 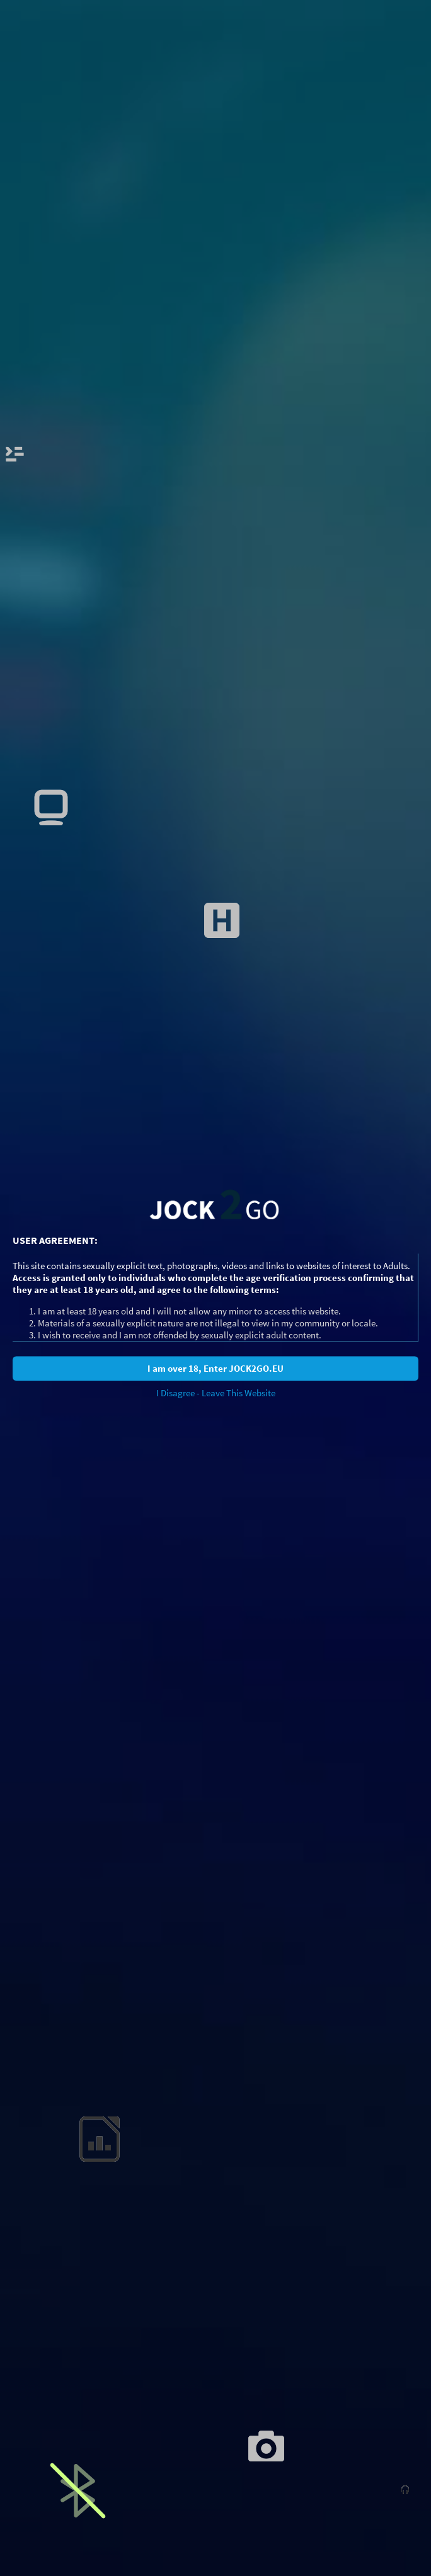 I want to click on indicates HSPA mobile network connection, so click(x=222, y=920).